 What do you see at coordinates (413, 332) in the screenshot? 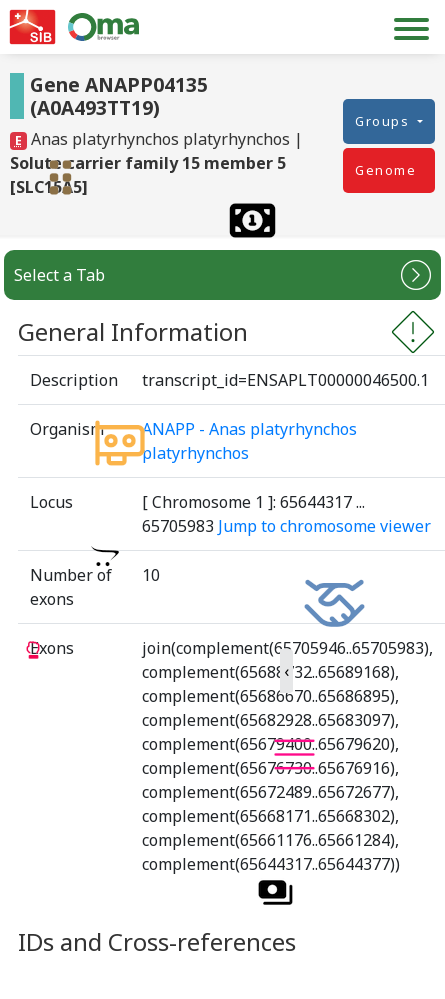
I see `indicates a warning or caution state` at bounding box center [413, 332].